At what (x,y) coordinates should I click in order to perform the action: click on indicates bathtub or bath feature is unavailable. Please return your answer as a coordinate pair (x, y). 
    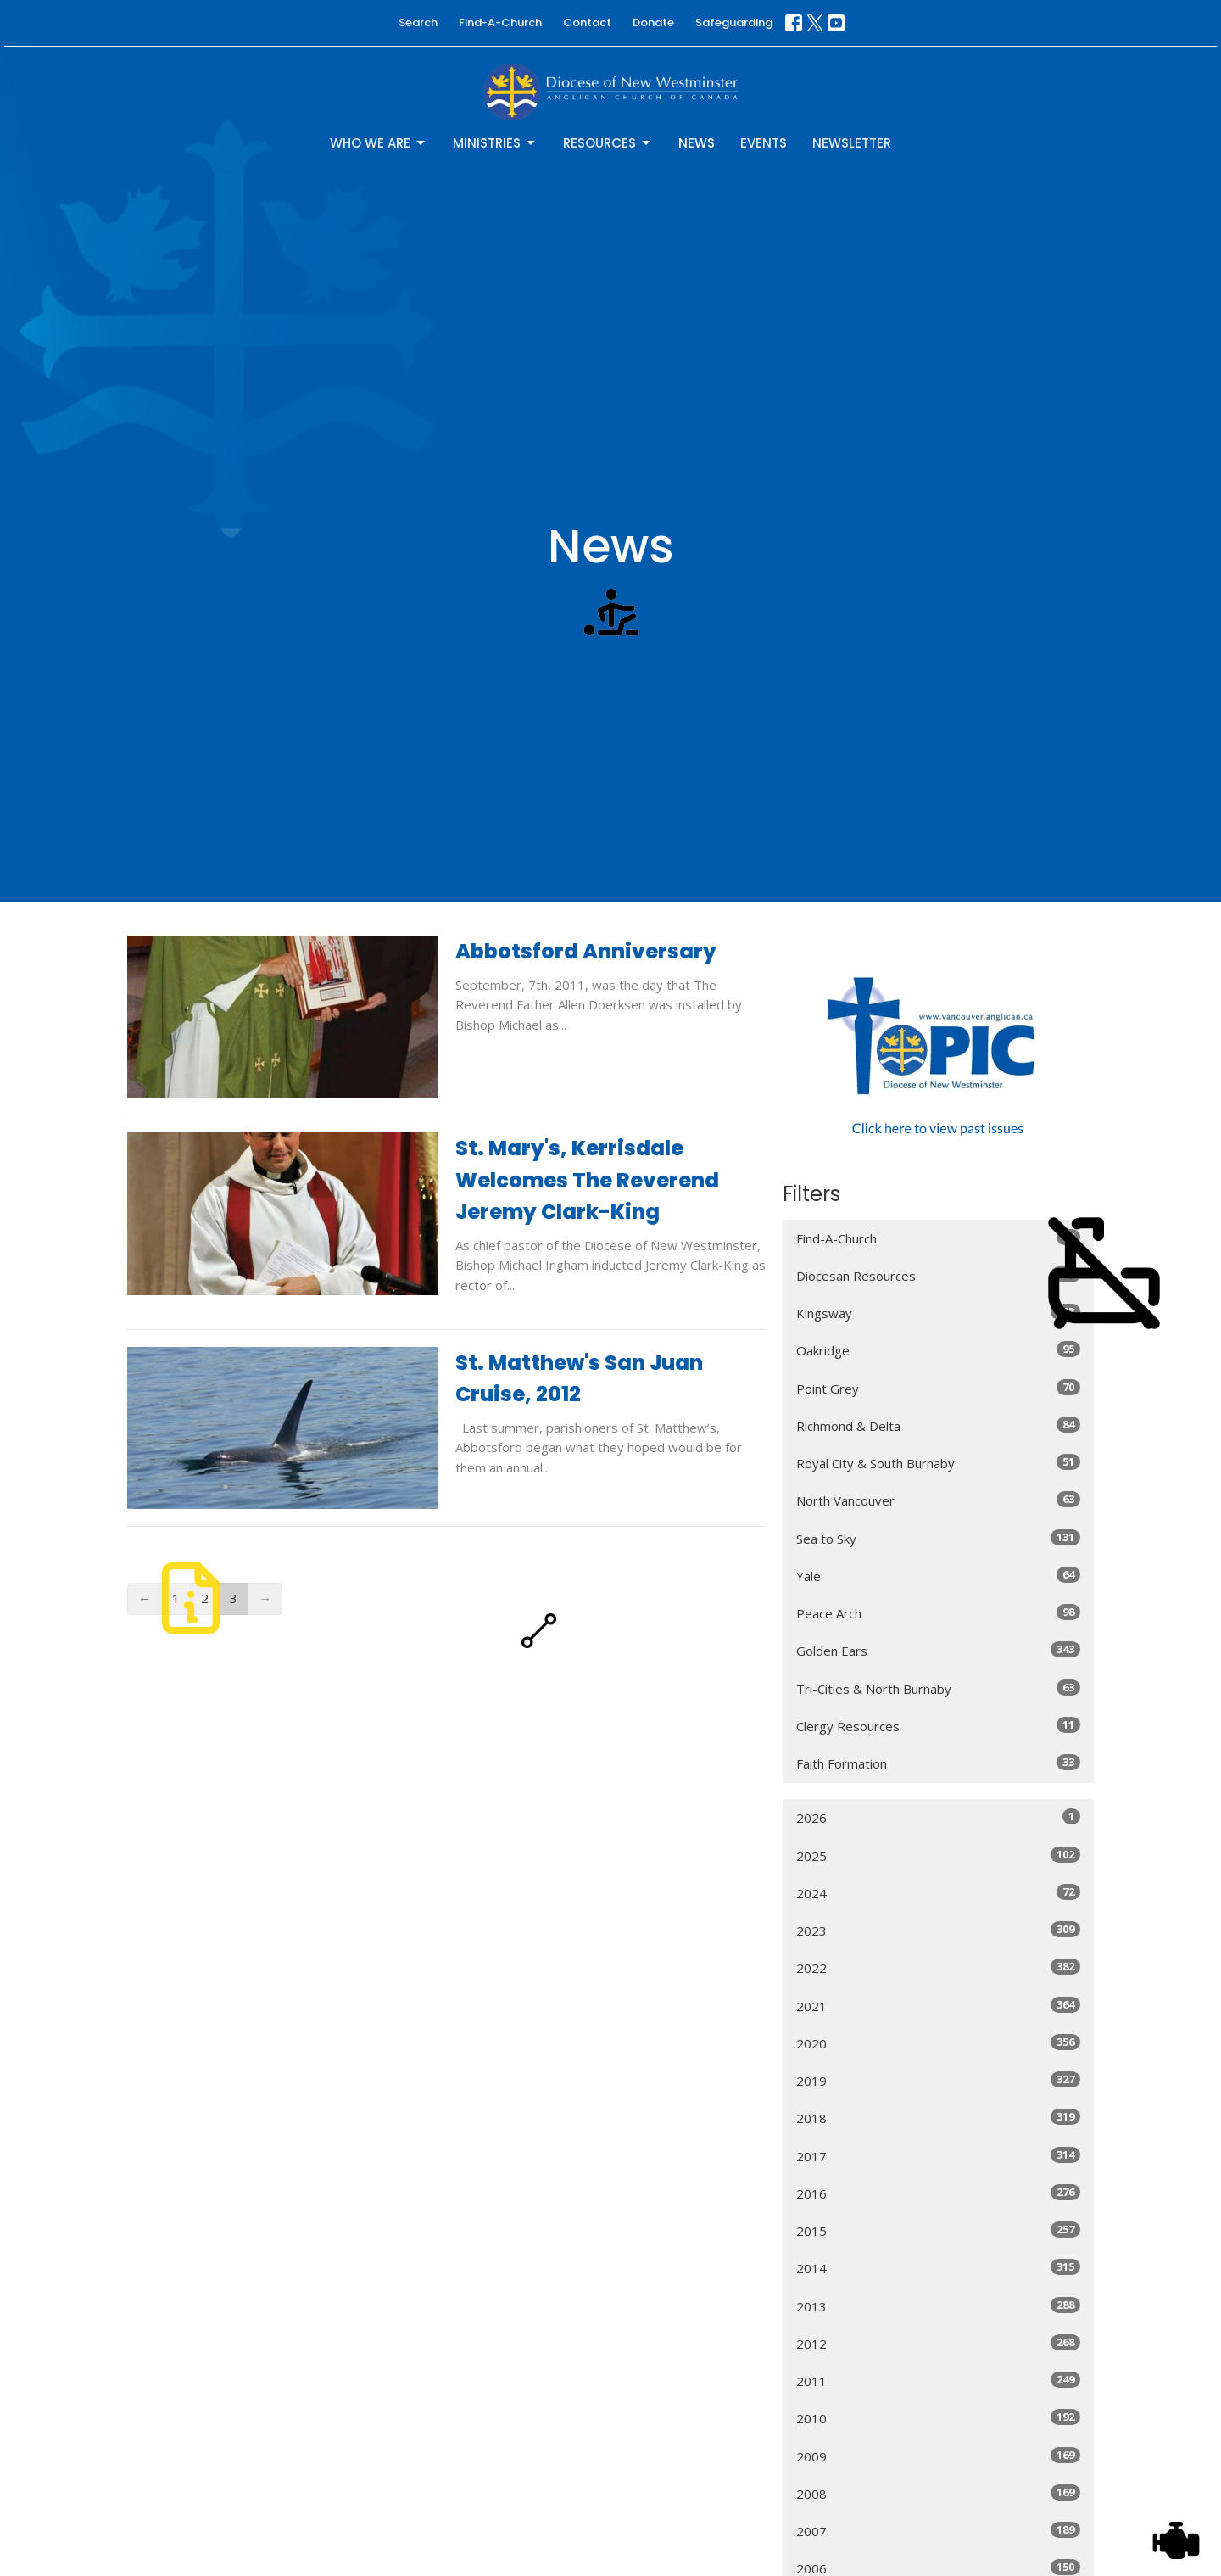
    Looking at the image, I should click on (1104, 1273).